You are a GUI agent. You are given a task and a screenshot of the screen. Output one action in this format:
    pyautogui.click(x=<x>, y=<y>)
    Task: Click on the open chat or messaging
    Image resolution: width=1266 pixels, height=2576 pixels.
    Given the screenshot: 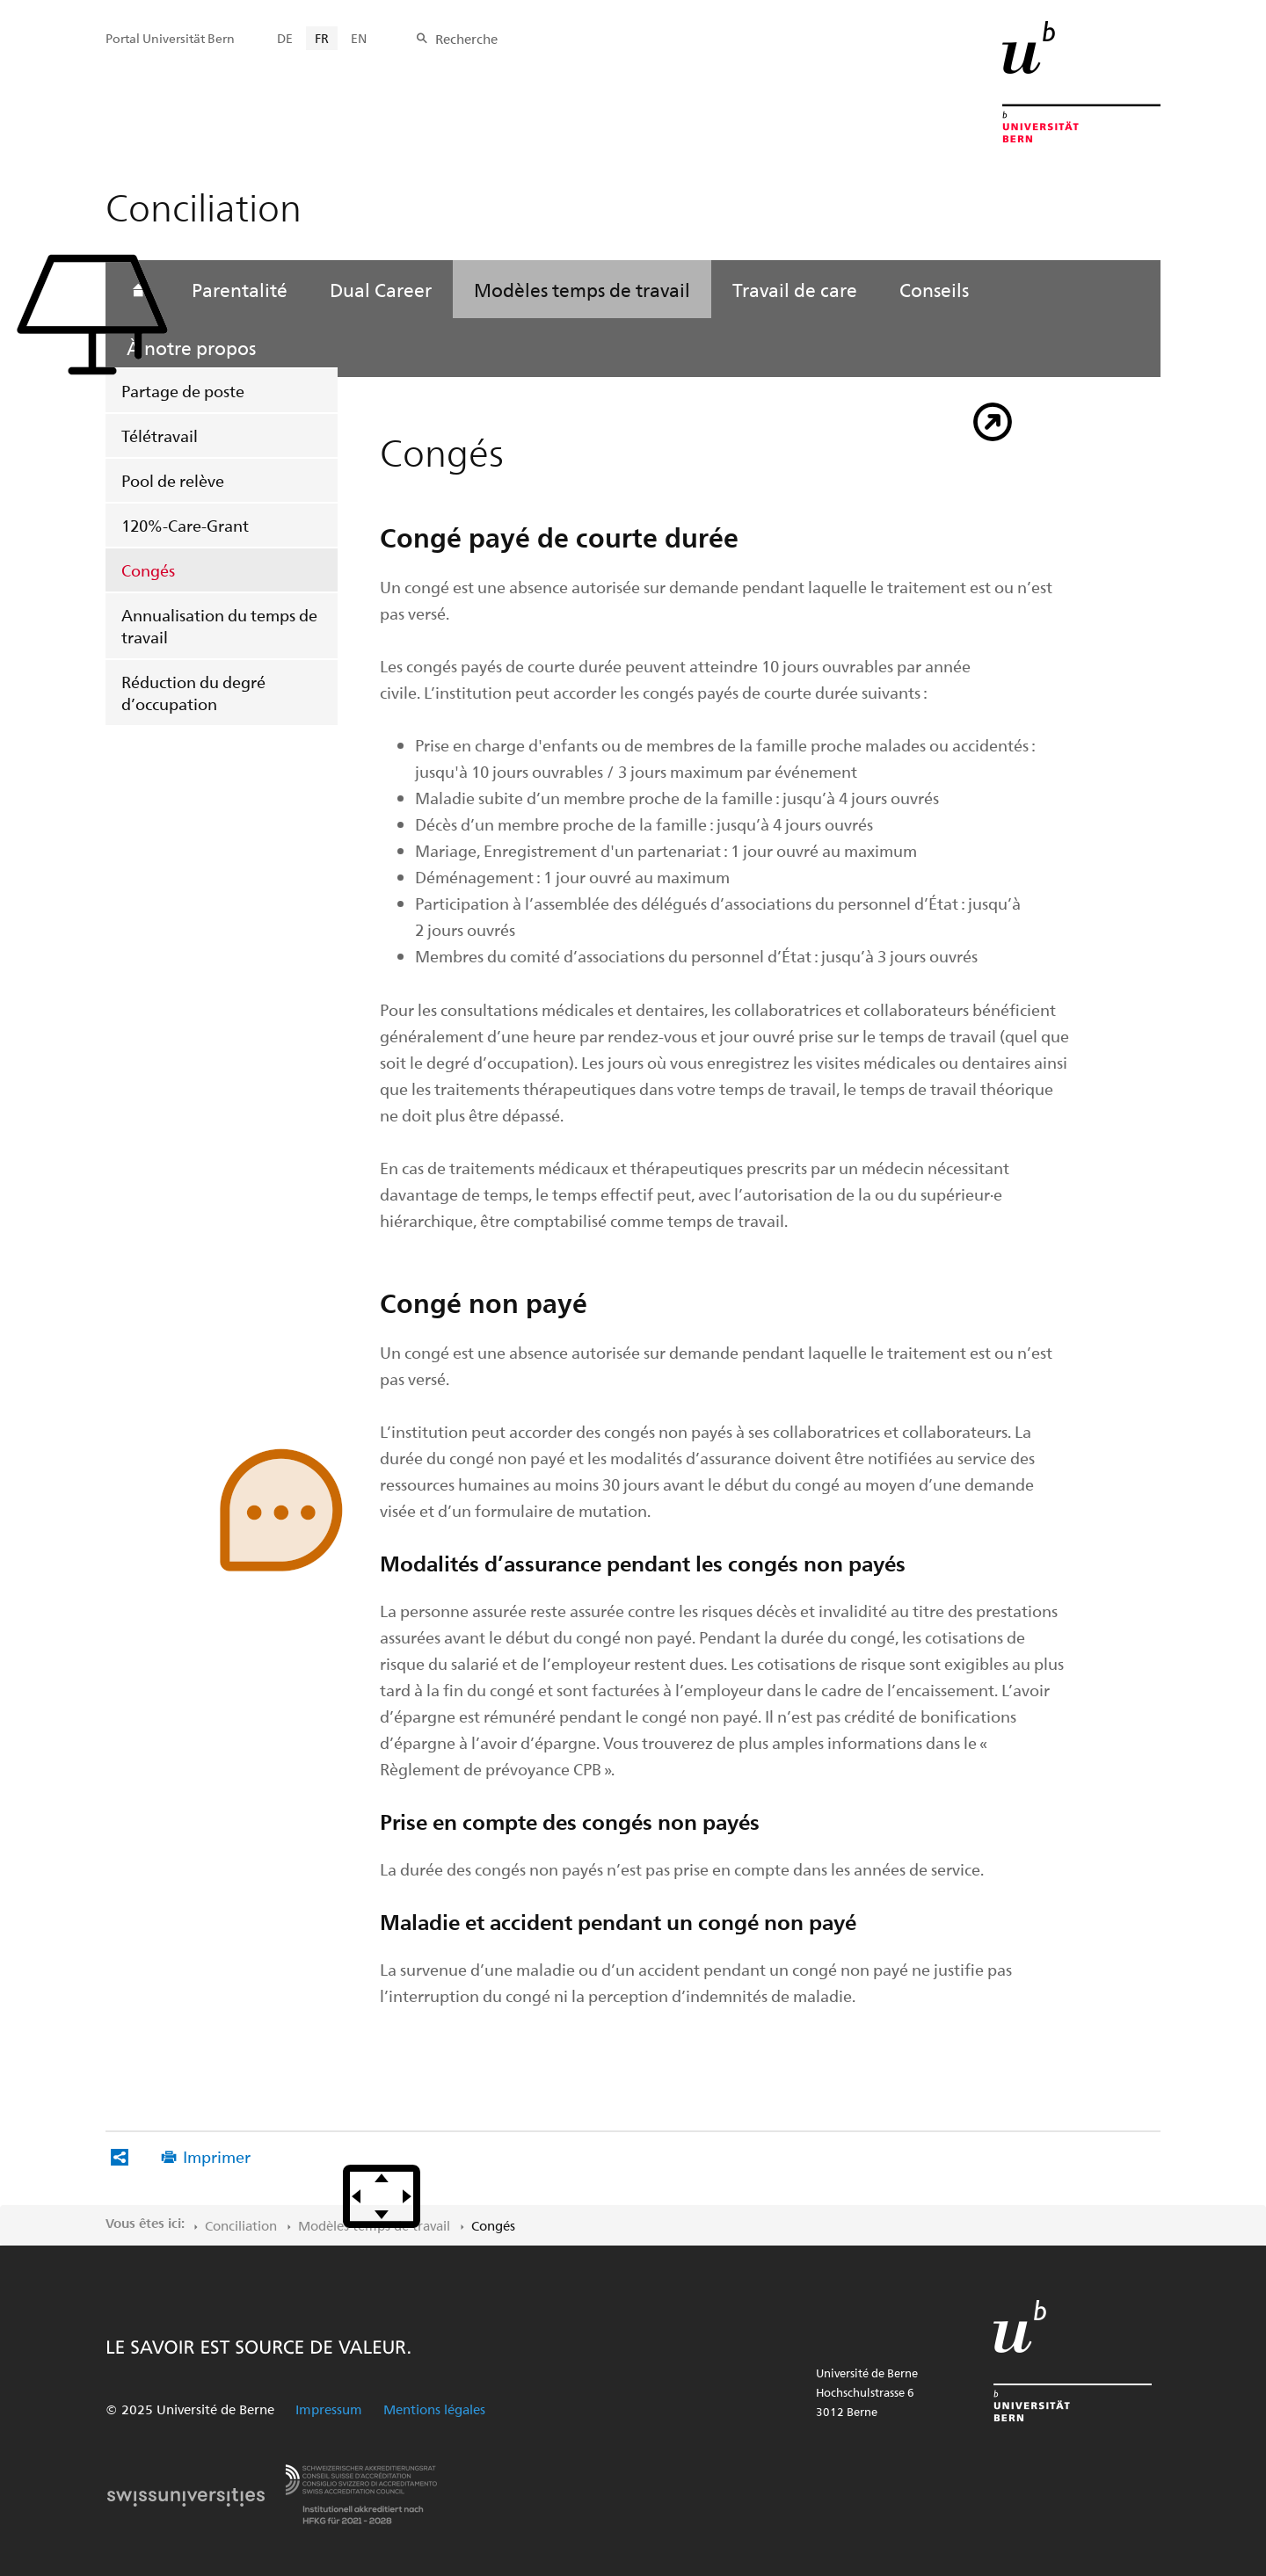 What is the action you would take?
    pyautogui.click(x=279, y=1513)
    